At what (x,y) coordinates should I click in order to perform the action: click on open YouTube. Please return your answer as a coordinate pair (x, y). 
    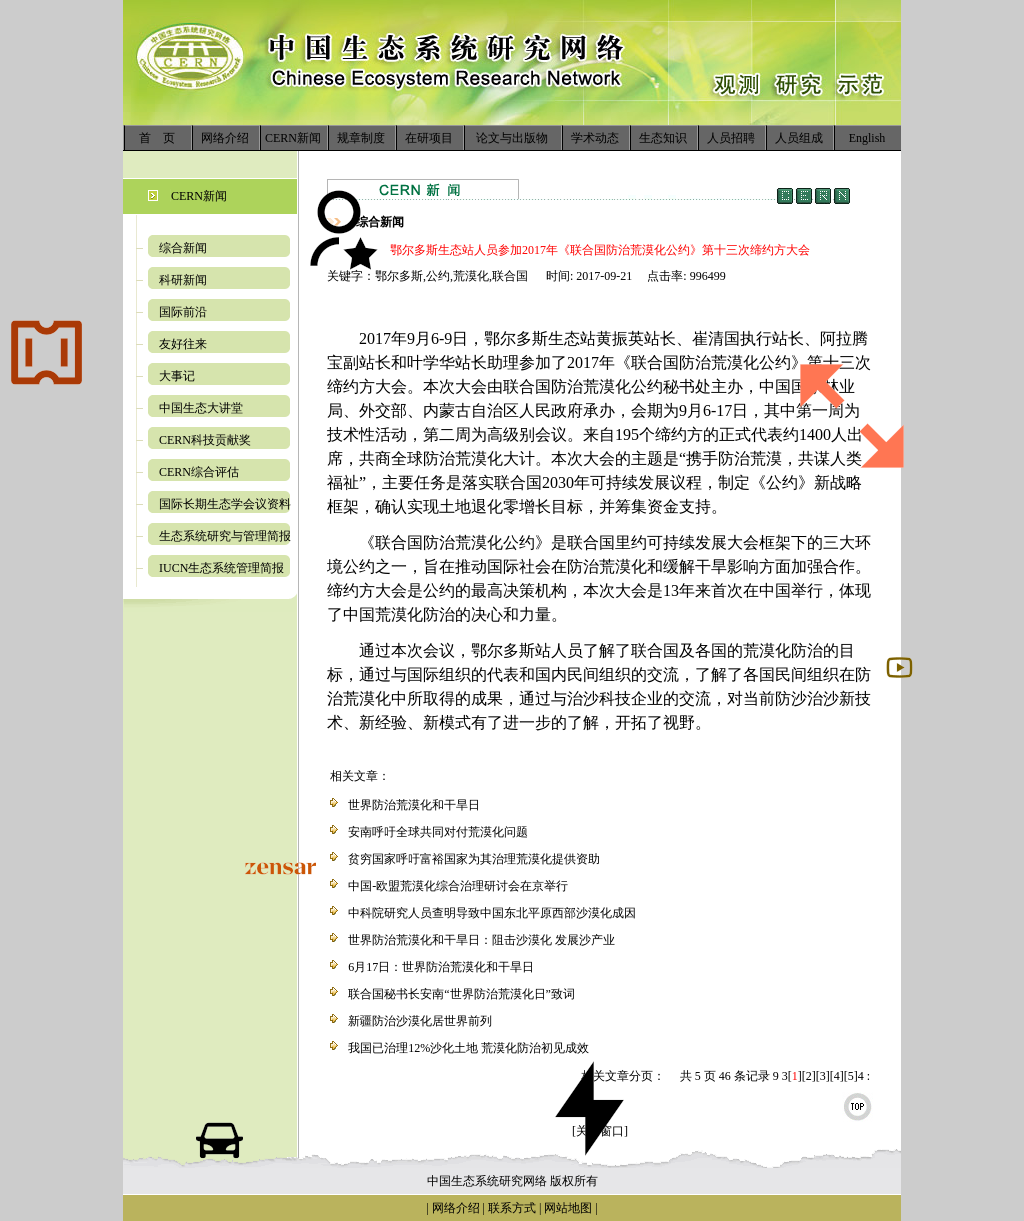
    Looking at the image, I should click on (899, 667).